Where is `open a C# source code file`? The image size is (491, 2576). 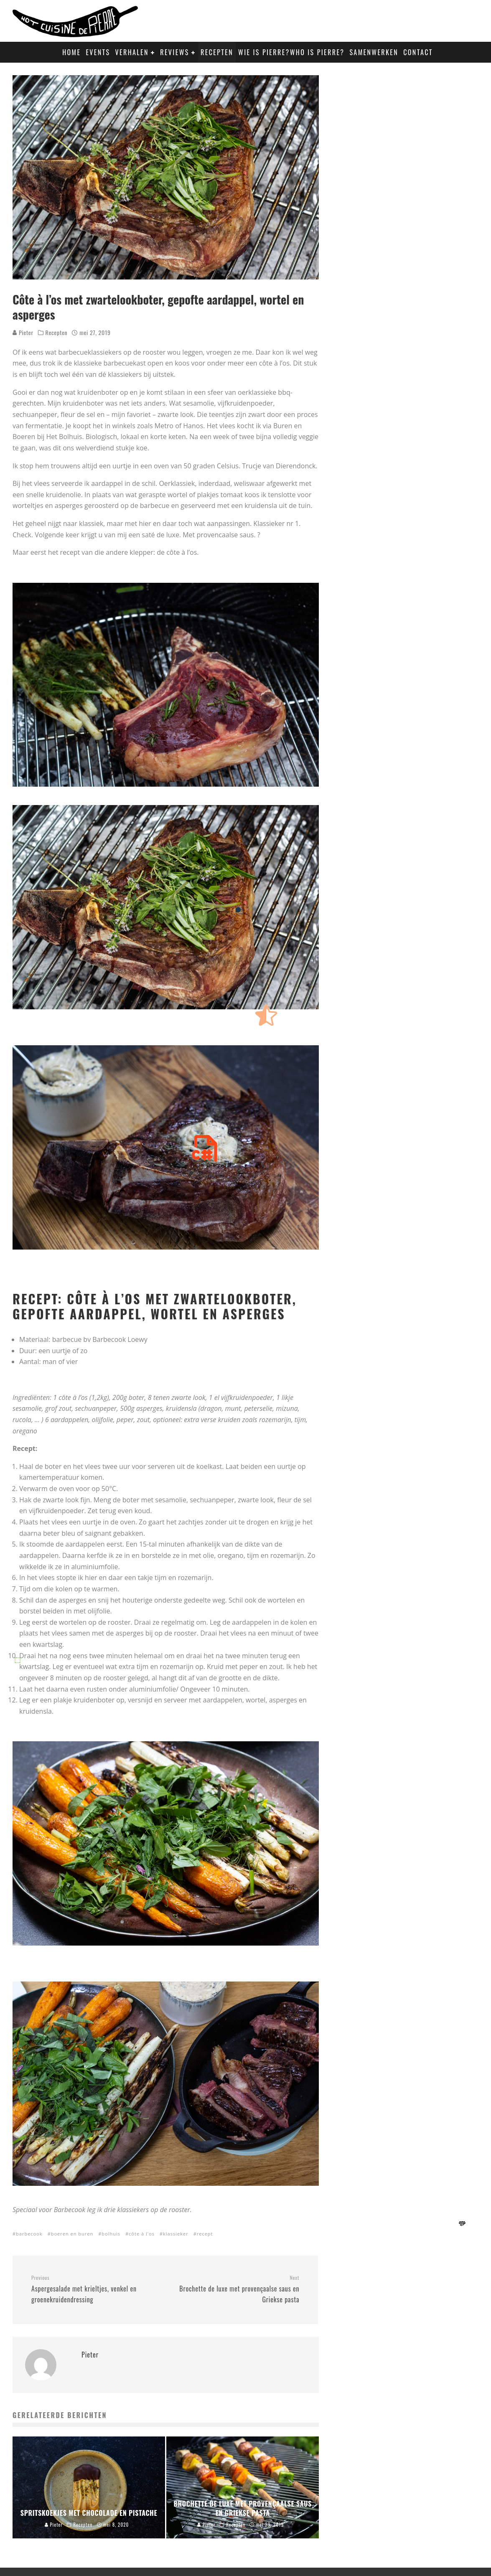 open a C# source code file is located at coordinates (206, 1148).